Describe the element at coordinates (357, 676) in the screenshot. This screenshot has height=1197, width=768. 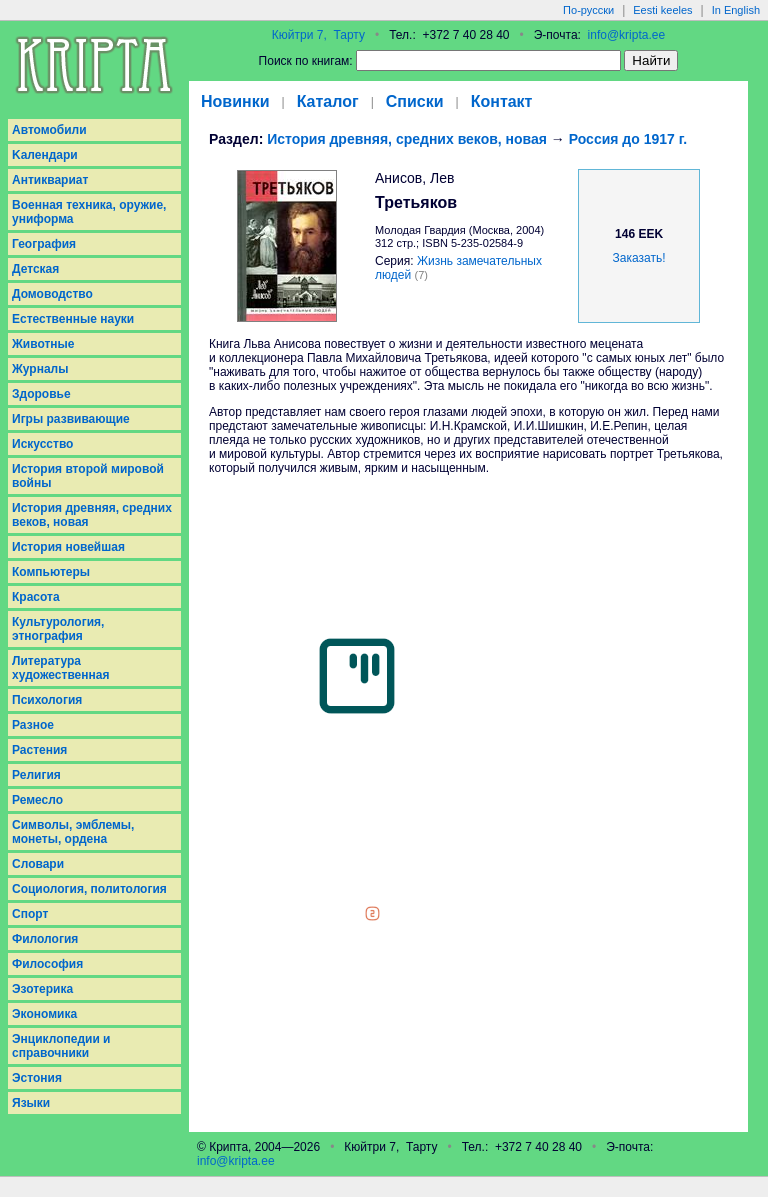
I see `align content to top-right corner` at that location.